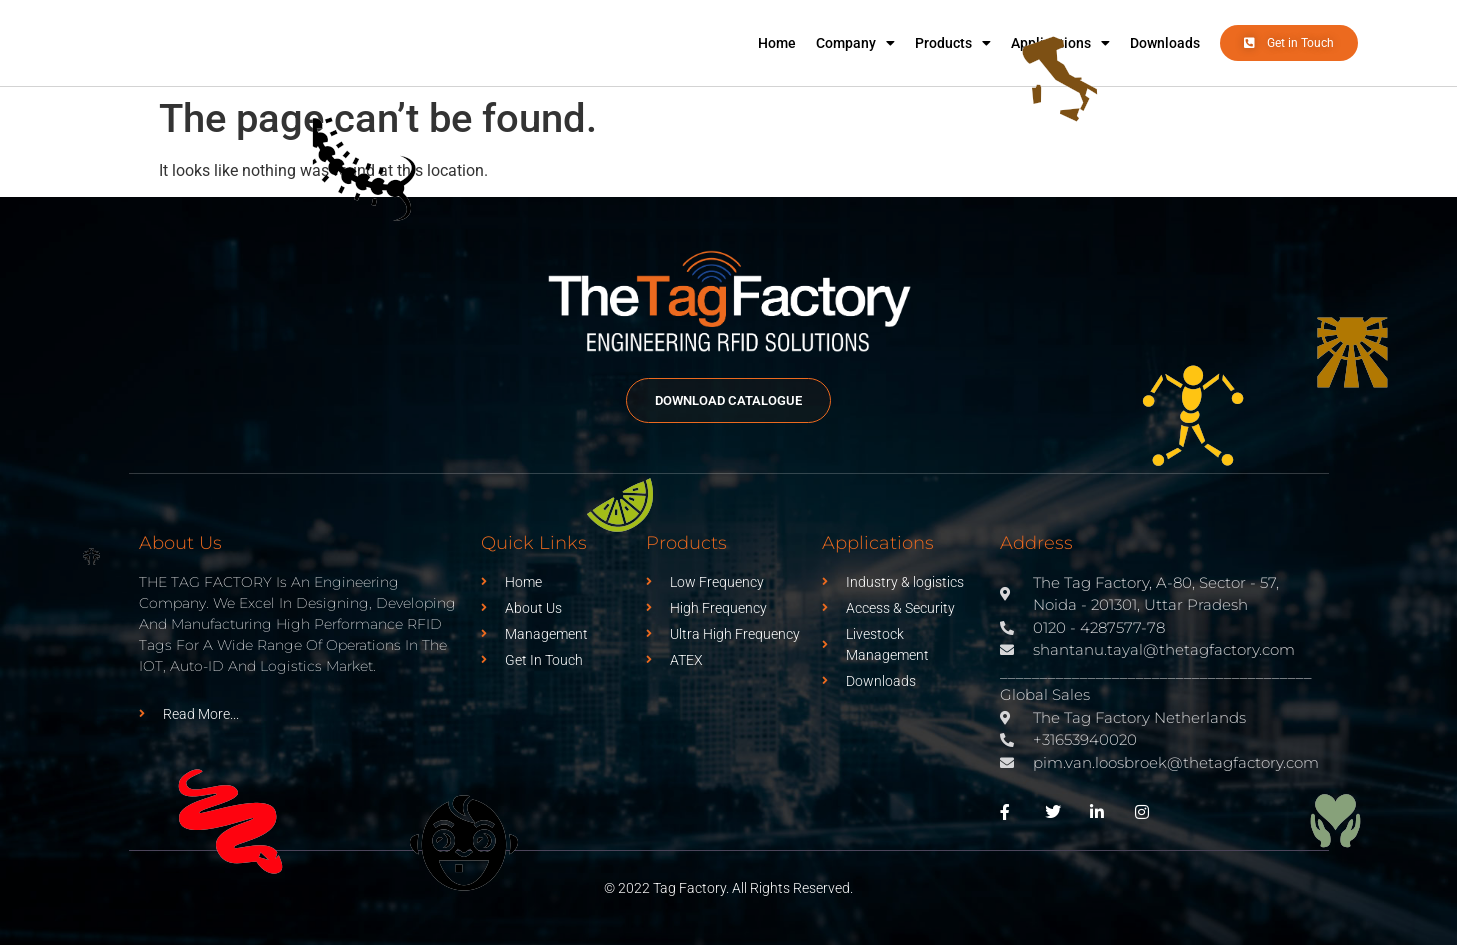 This screenshot has width=1457, height=946. What do you see at coordinates (230, 821) in the screenshot?
I see `select sand snake creature or enemy type` at bounding box center [230, 821].